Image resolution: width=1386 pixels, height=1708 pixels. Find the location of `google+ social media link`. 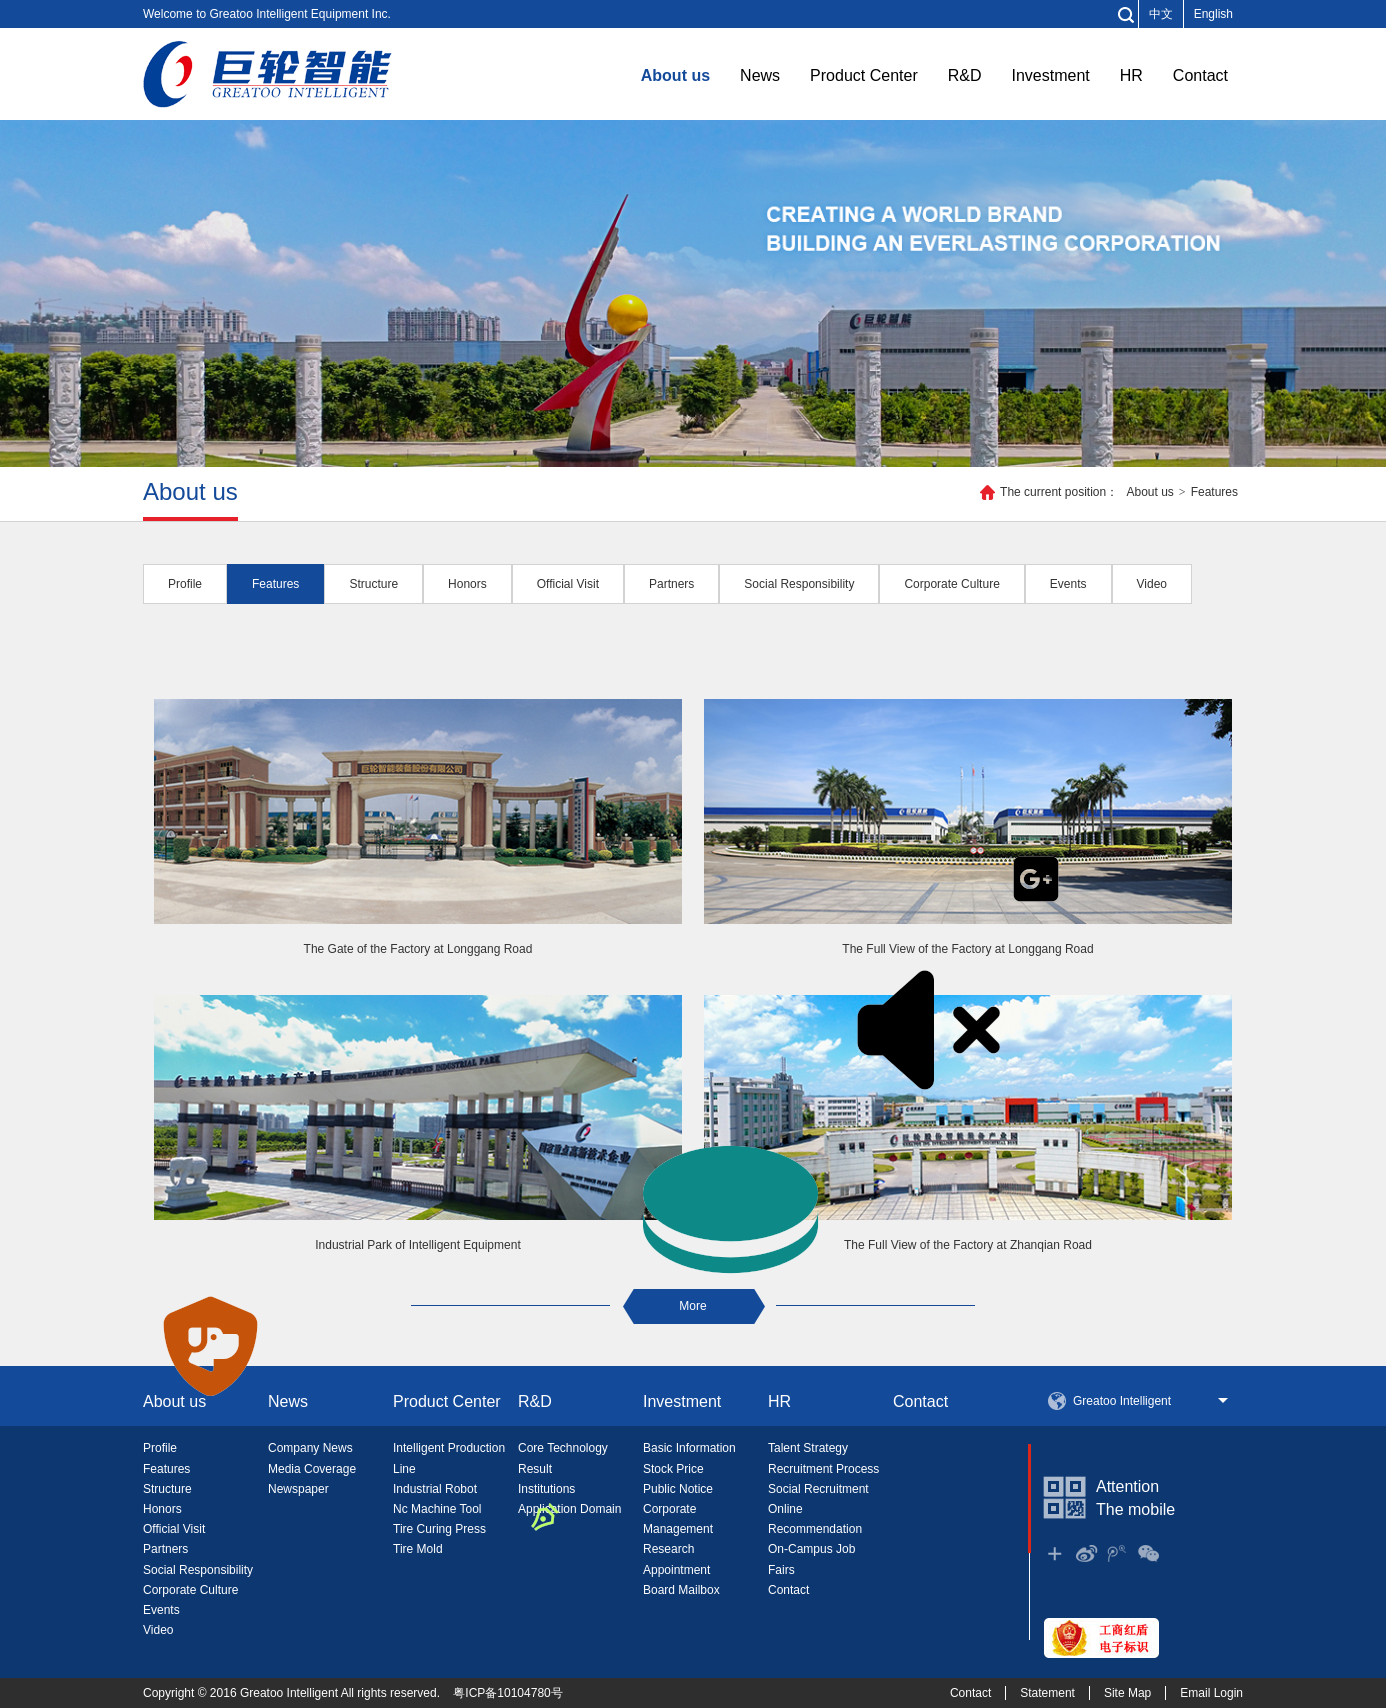

google+ social media link is located at coordinates (1036, 879).